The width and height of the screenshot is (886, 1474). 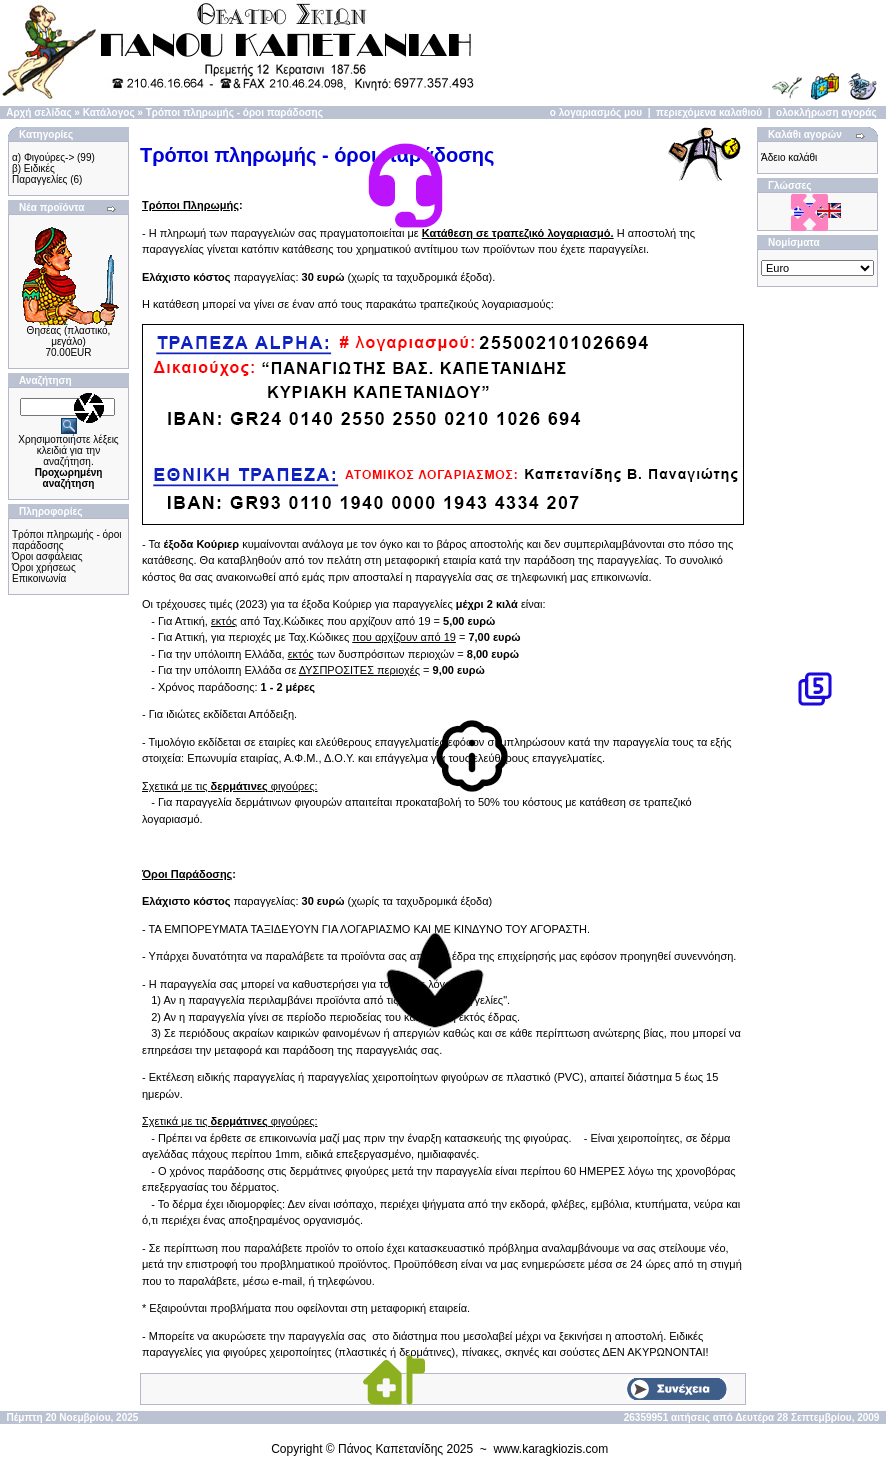 I want to click on open camera to take a photo, so click(x=89, y=408).